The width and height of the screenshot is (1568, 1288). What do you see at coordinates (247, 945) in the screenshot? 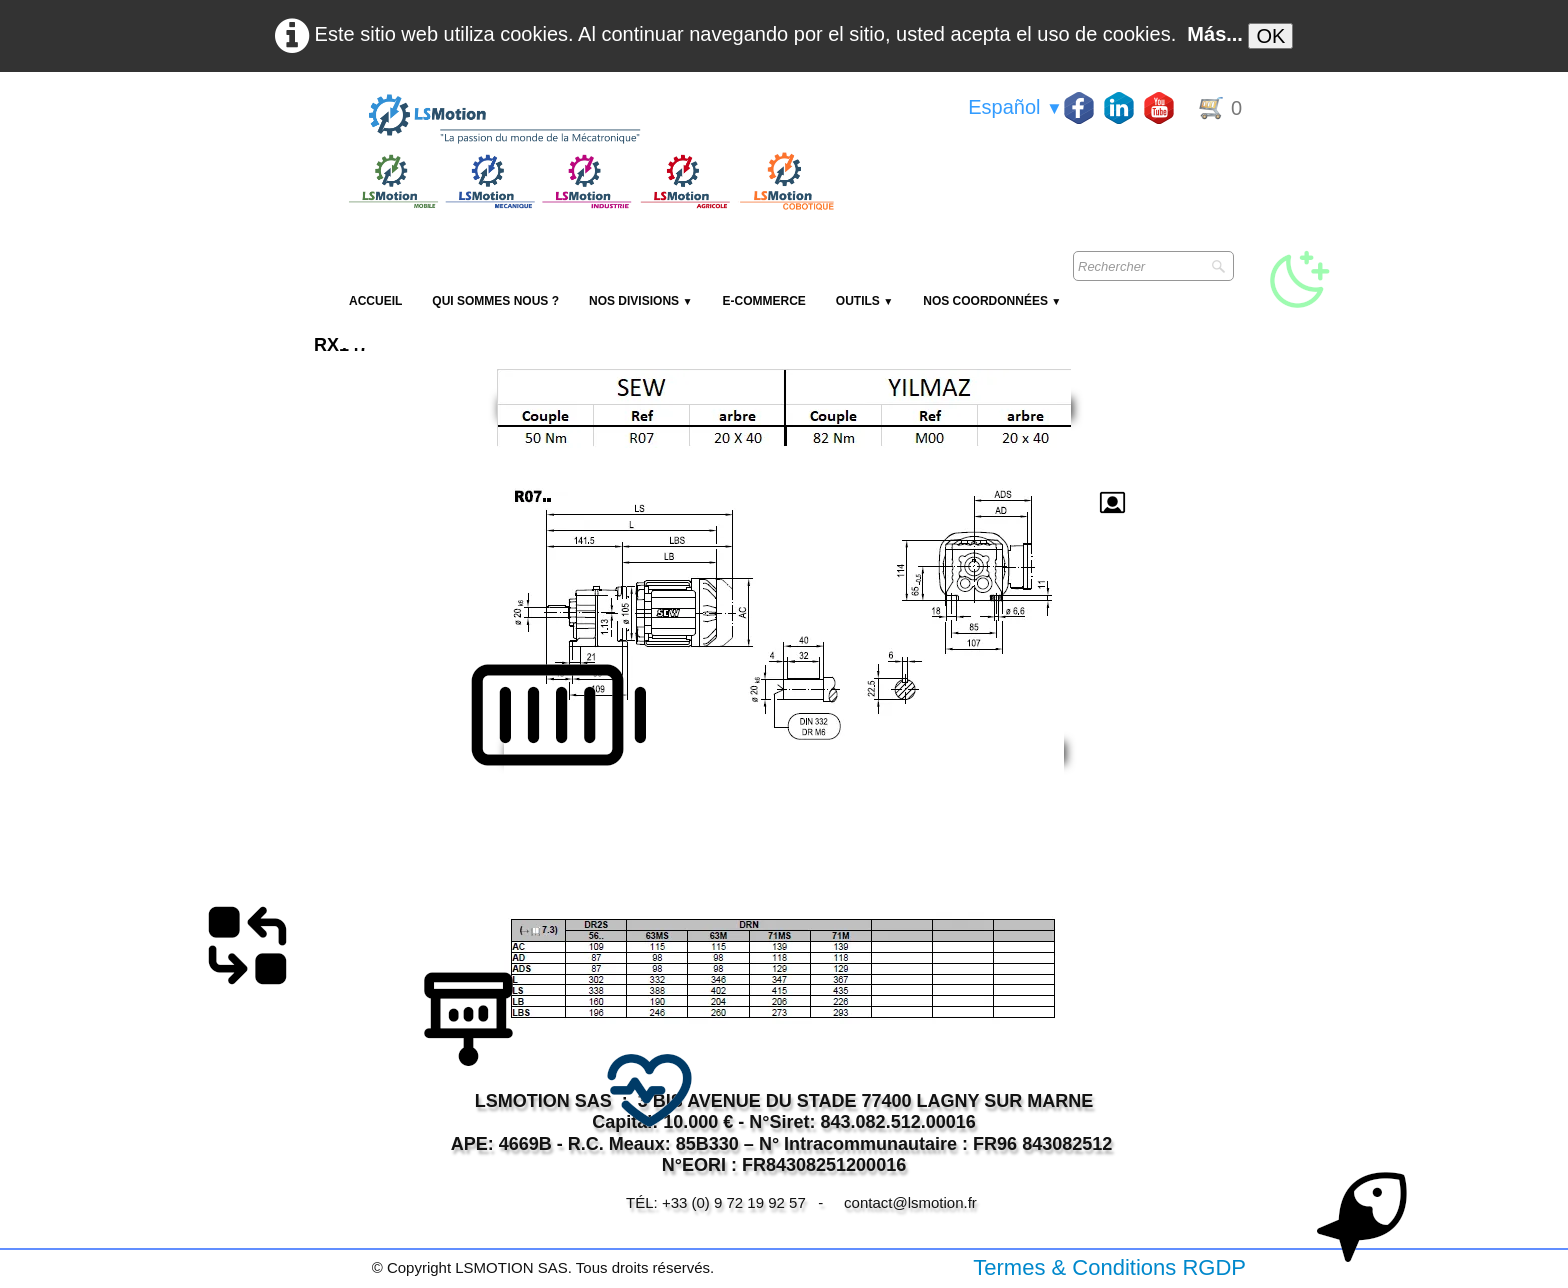
I see `replace or swap selected items` at bounding box center [247, 945].